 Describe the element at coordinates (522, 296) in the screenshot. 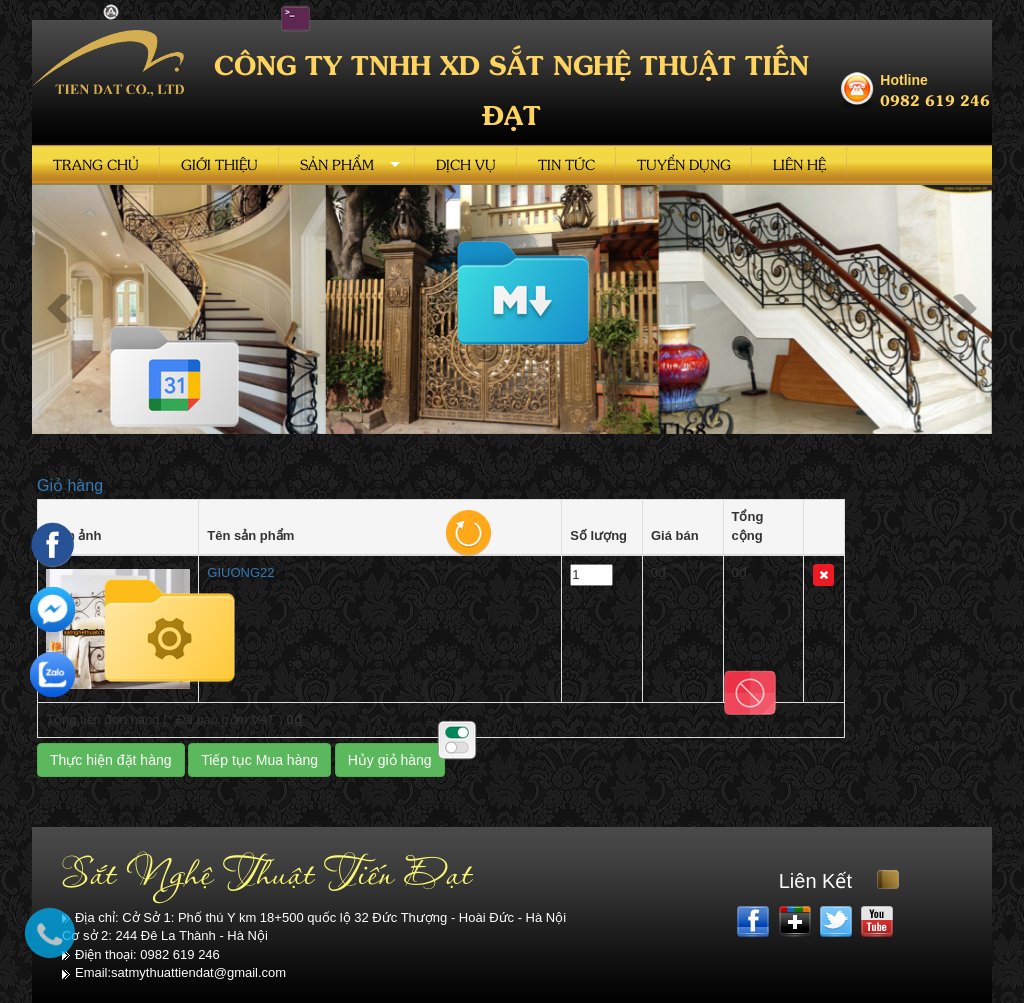

I see `folder containing markdown files` at that location.